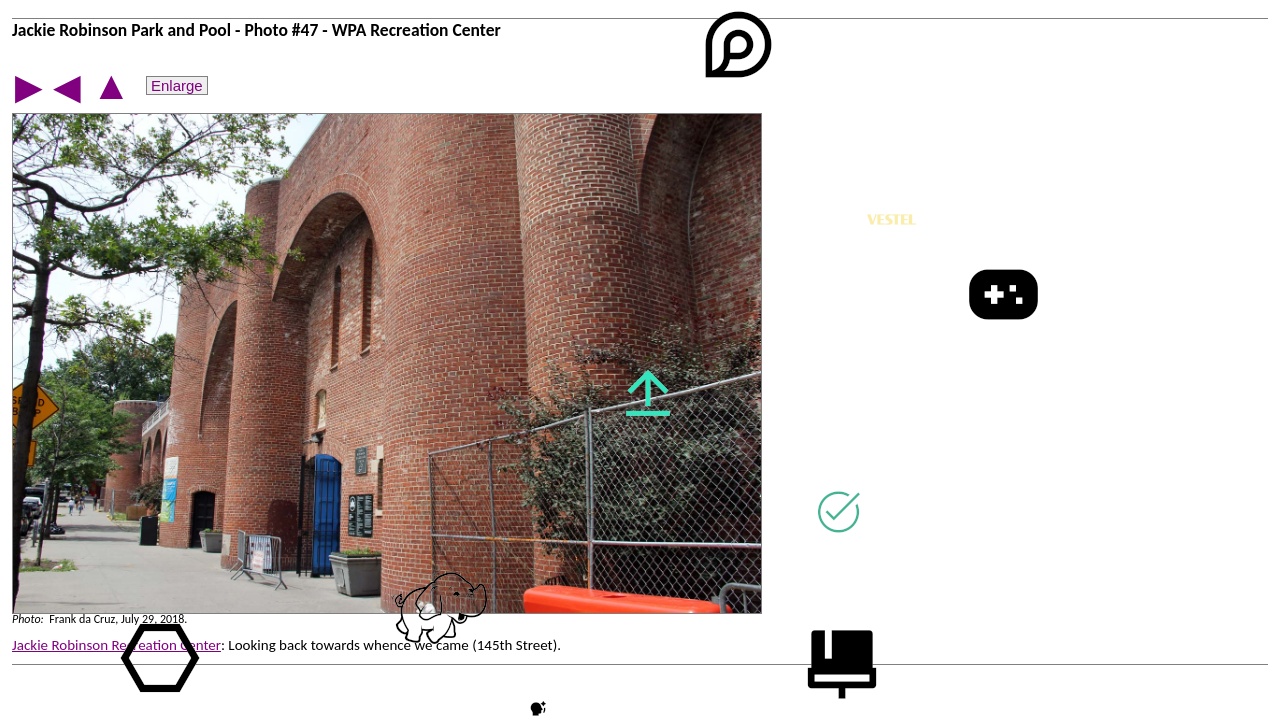 This screenshot has width=1280, height=720. Describe the element at coordinates (1003, 294) in the screenshot. I see `open gaming or games section` at that location.